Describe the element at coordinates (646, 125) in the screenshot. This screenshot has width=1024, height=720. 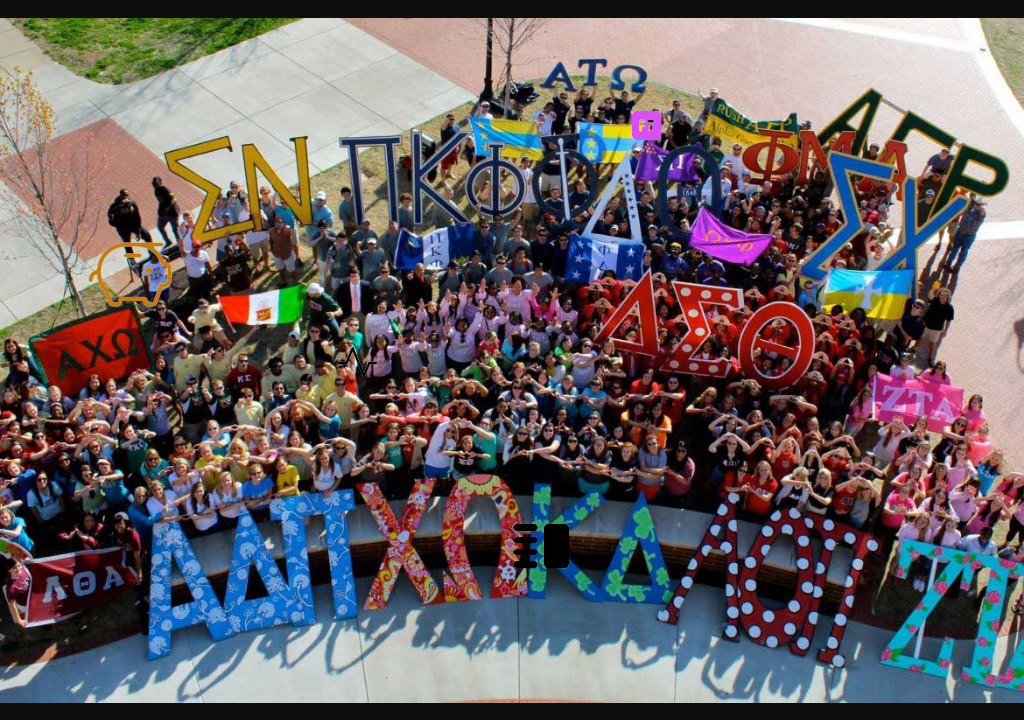
I see `F7 keyboard function key` at that location.